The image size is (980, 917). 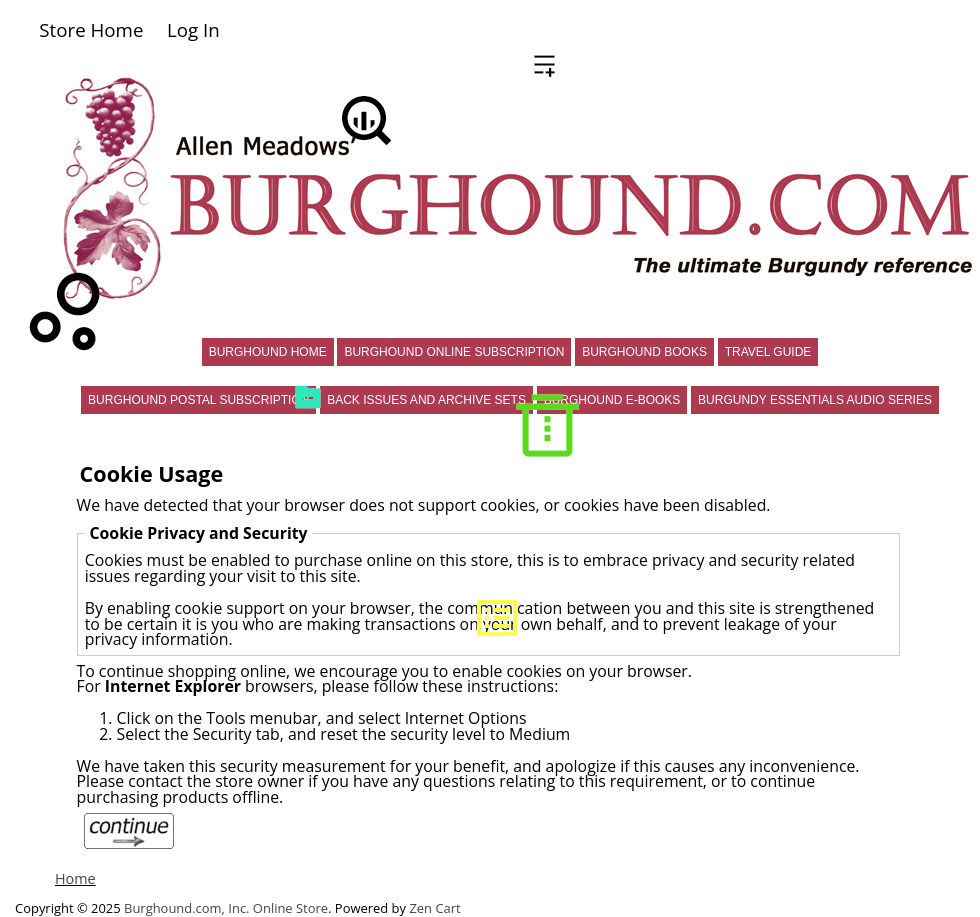 I want to click on view bubble chart visualization, so click(x=68, y=311).